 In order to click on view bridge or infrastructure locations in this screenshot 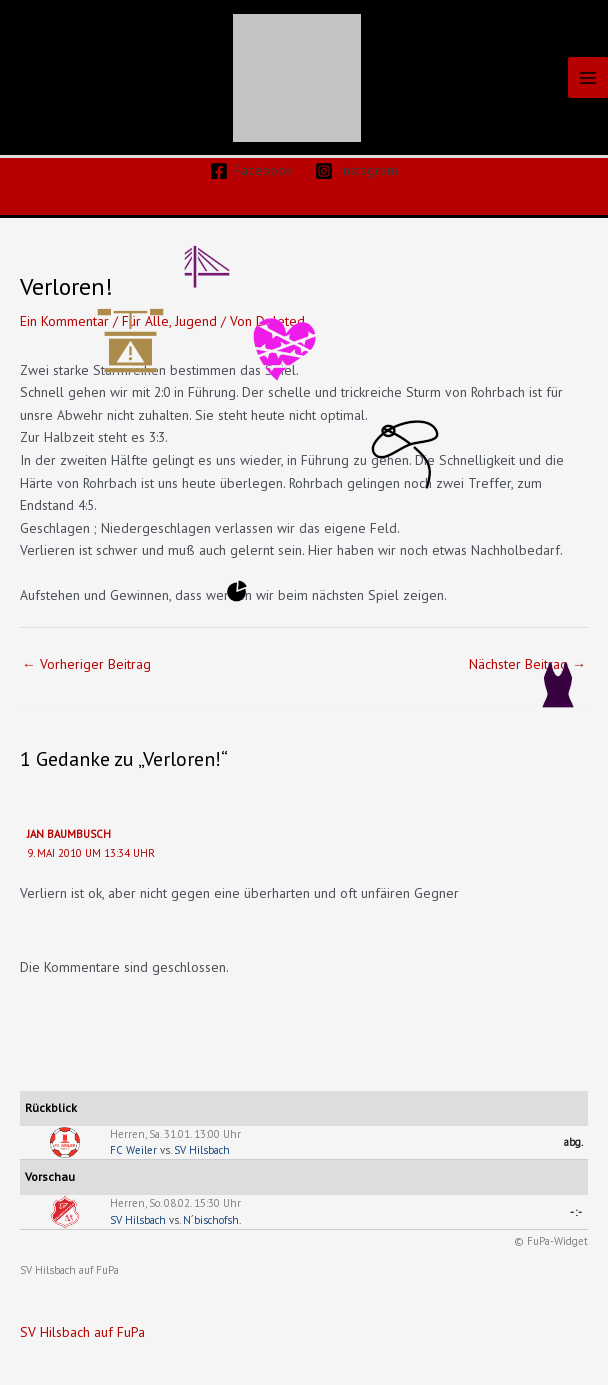, I will do `click(207, 266)`.